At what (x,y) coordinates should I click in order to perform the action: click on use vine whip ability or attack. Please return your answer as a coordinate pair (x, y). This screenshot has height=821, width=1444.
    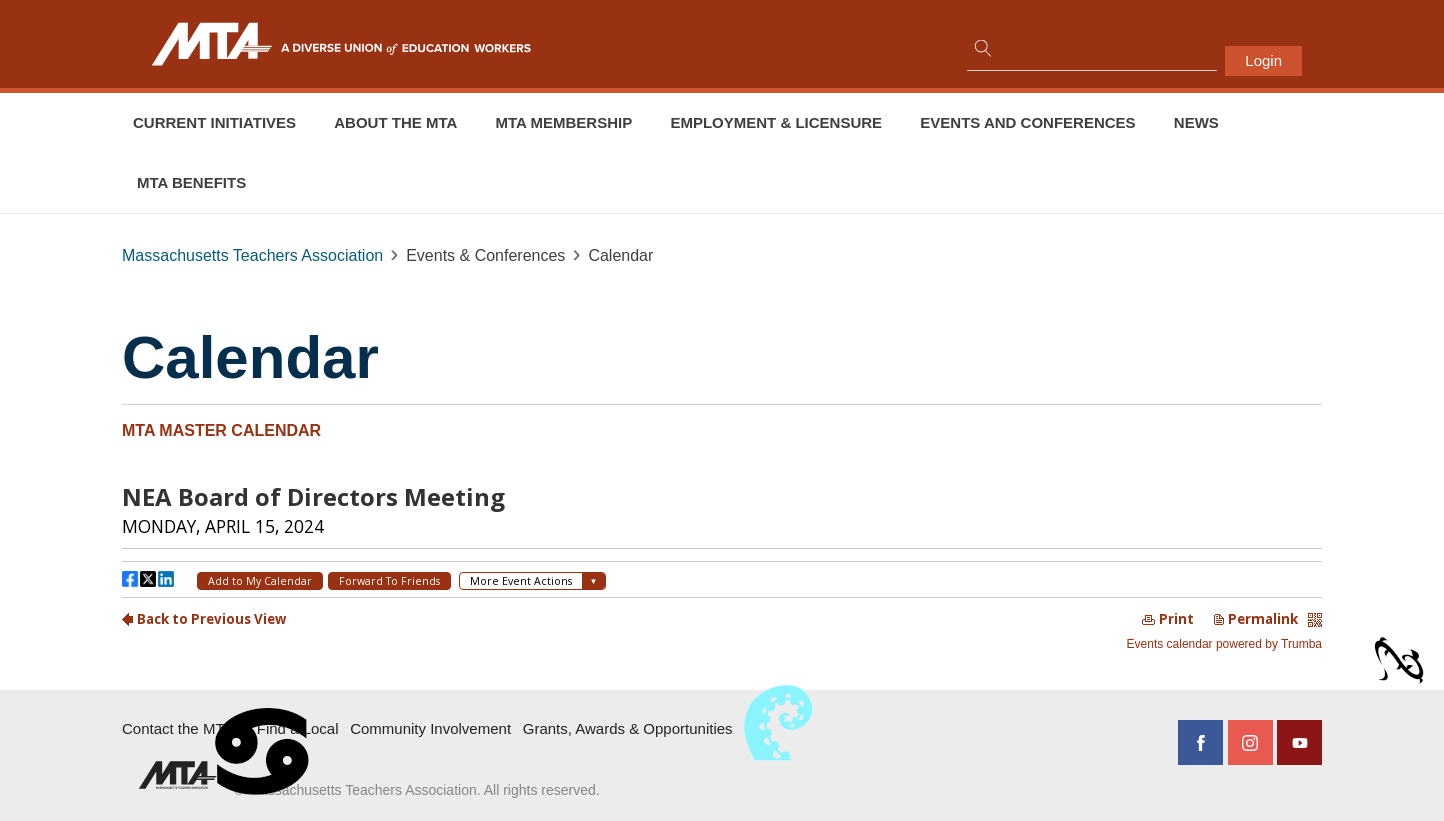
    Looking at the image, I should click on (1399, 660).